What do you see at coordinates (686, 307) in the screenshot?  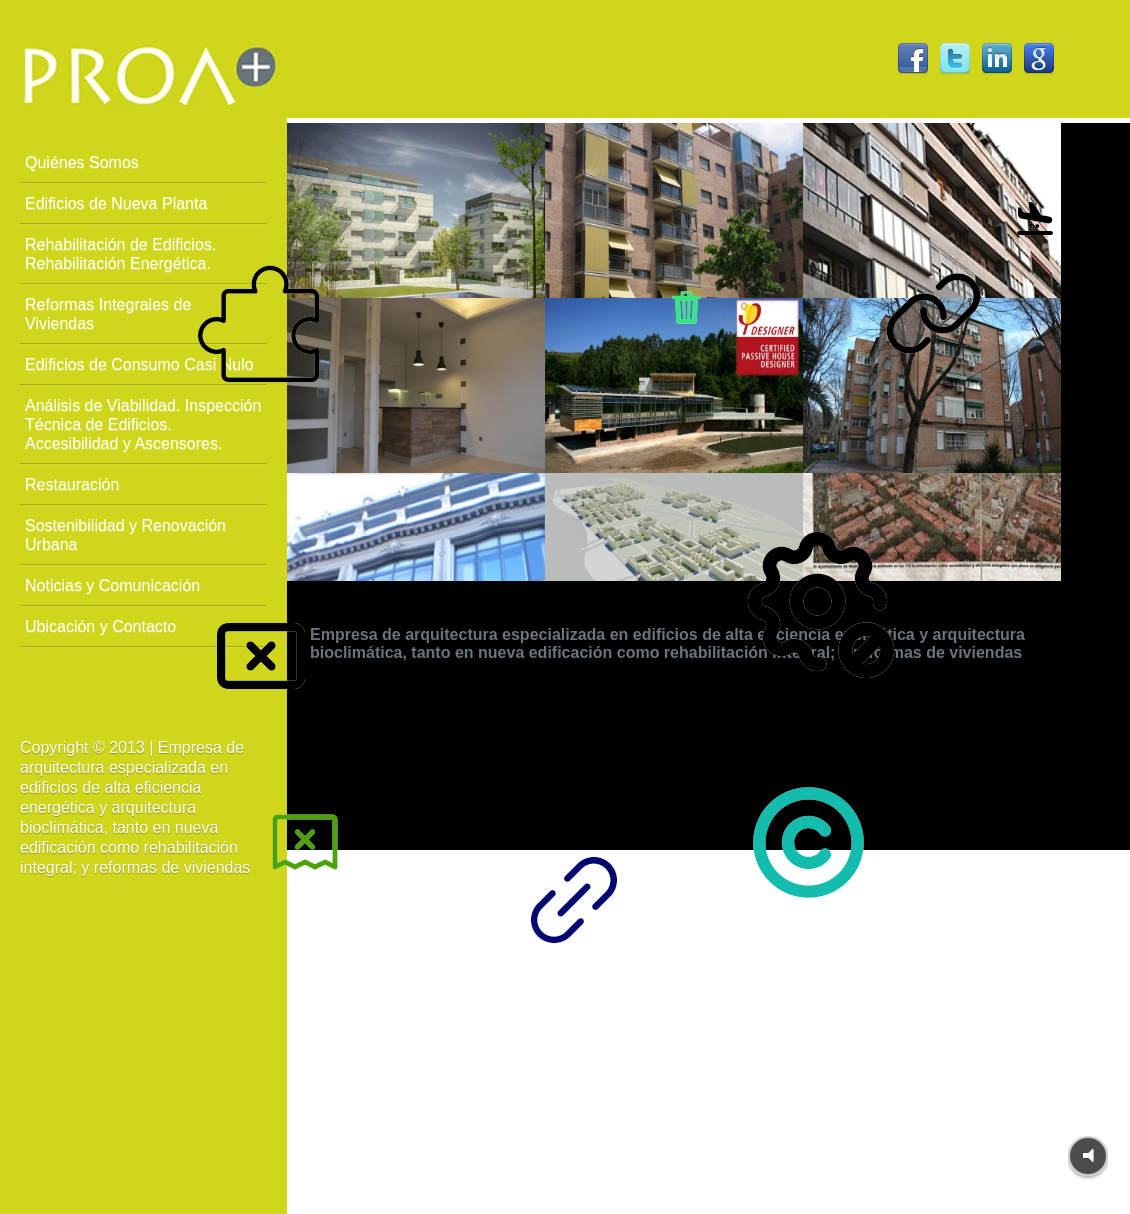 I see `delete this item` at bounding box center [686, 307].